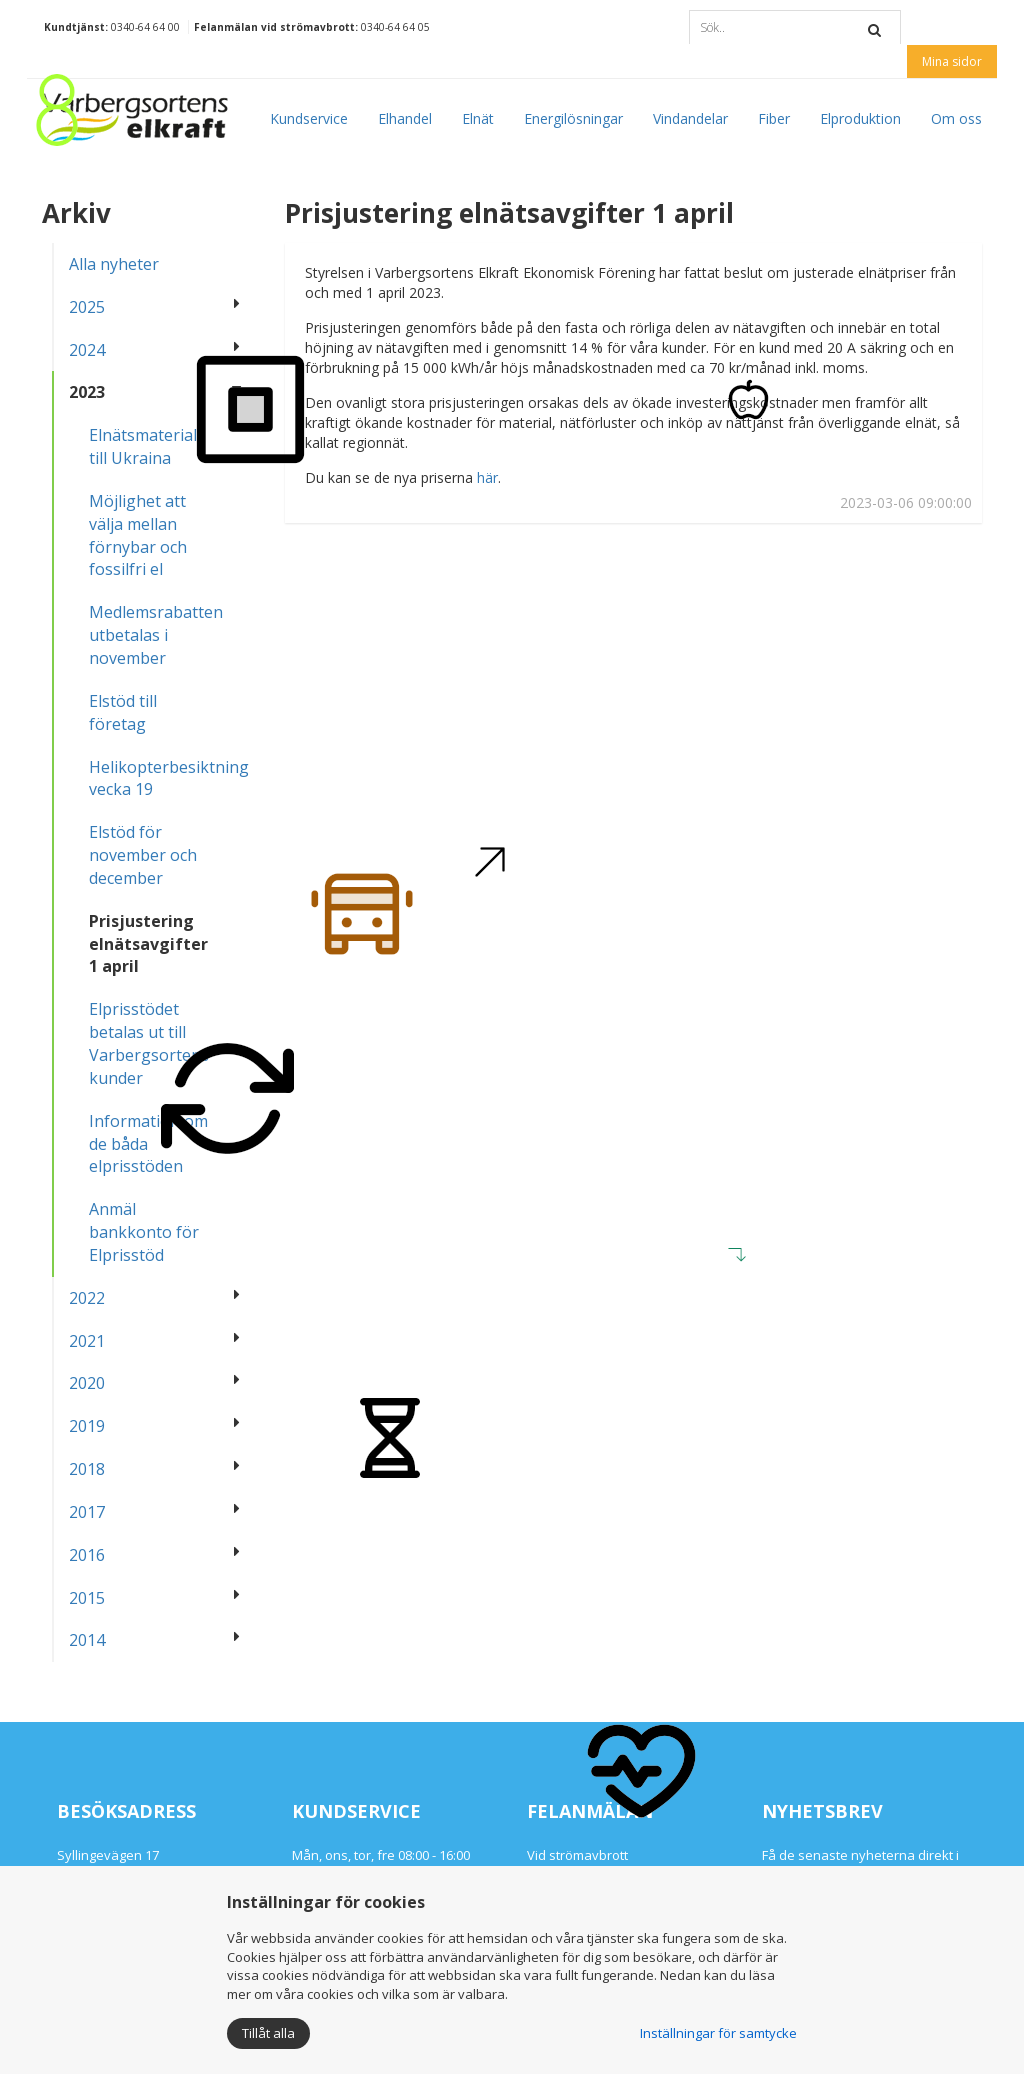 The image size is (1024, 2074). Describe the element at coordinates (227, 1098) in the screenshot. I see `refresh or reload content` at that location.